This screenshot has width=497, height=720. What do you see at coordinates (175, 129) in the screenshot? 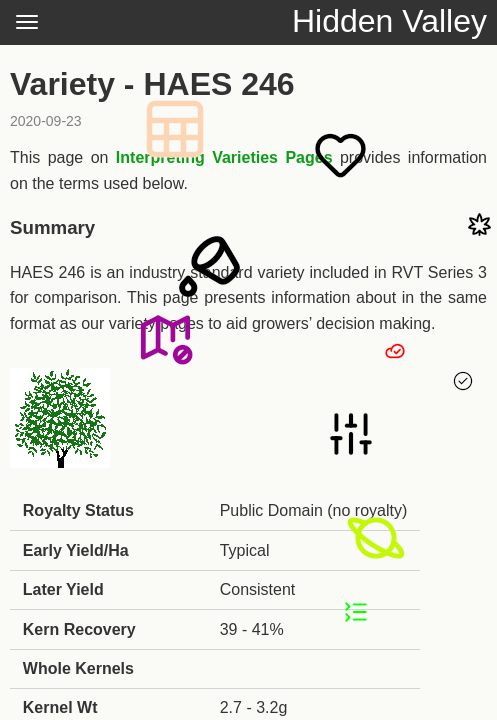
I see `open spreadsheet or data table` at bounding box center [175, 129].